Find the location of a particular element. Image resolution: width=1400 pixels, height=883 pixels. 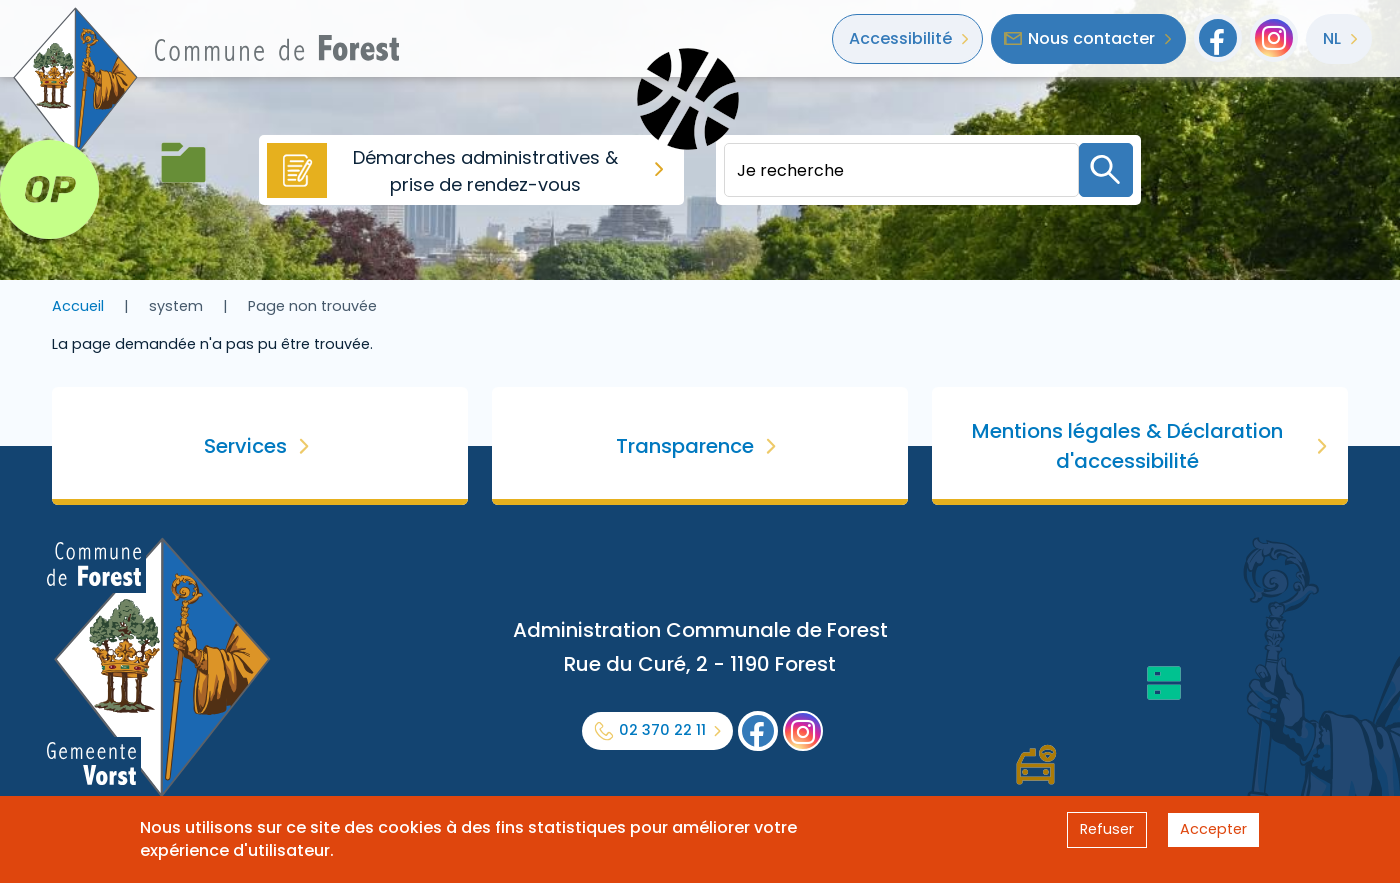

access server settings or management is located at coordinates (1164, 683).